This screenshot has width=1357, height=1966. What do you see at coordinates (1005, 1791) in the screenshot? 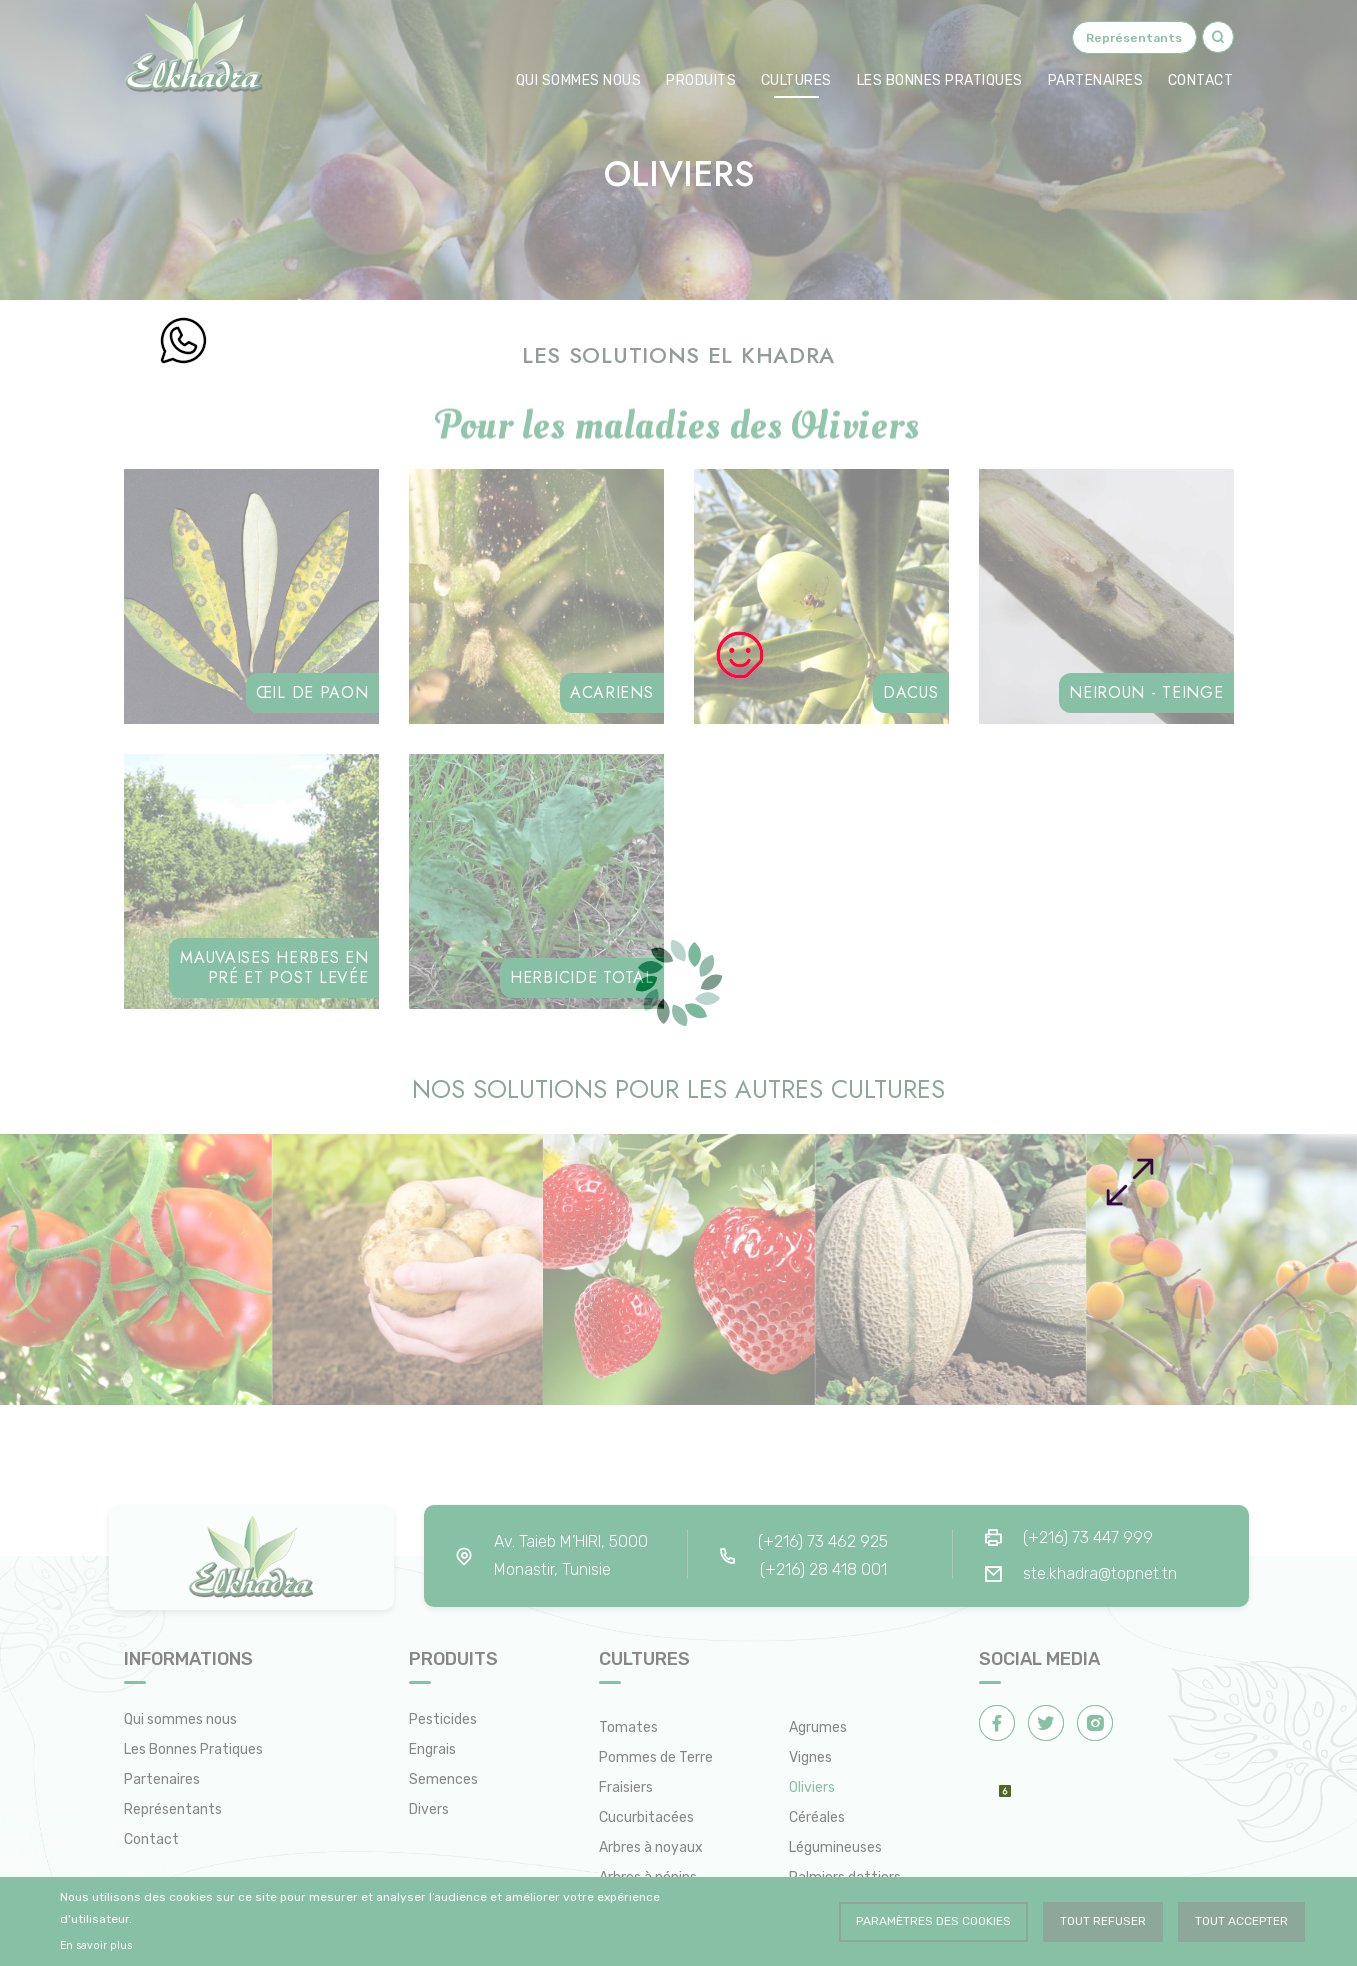
I see `indicates item number six in a list or sequence` at bounding box center [1005, 1791].